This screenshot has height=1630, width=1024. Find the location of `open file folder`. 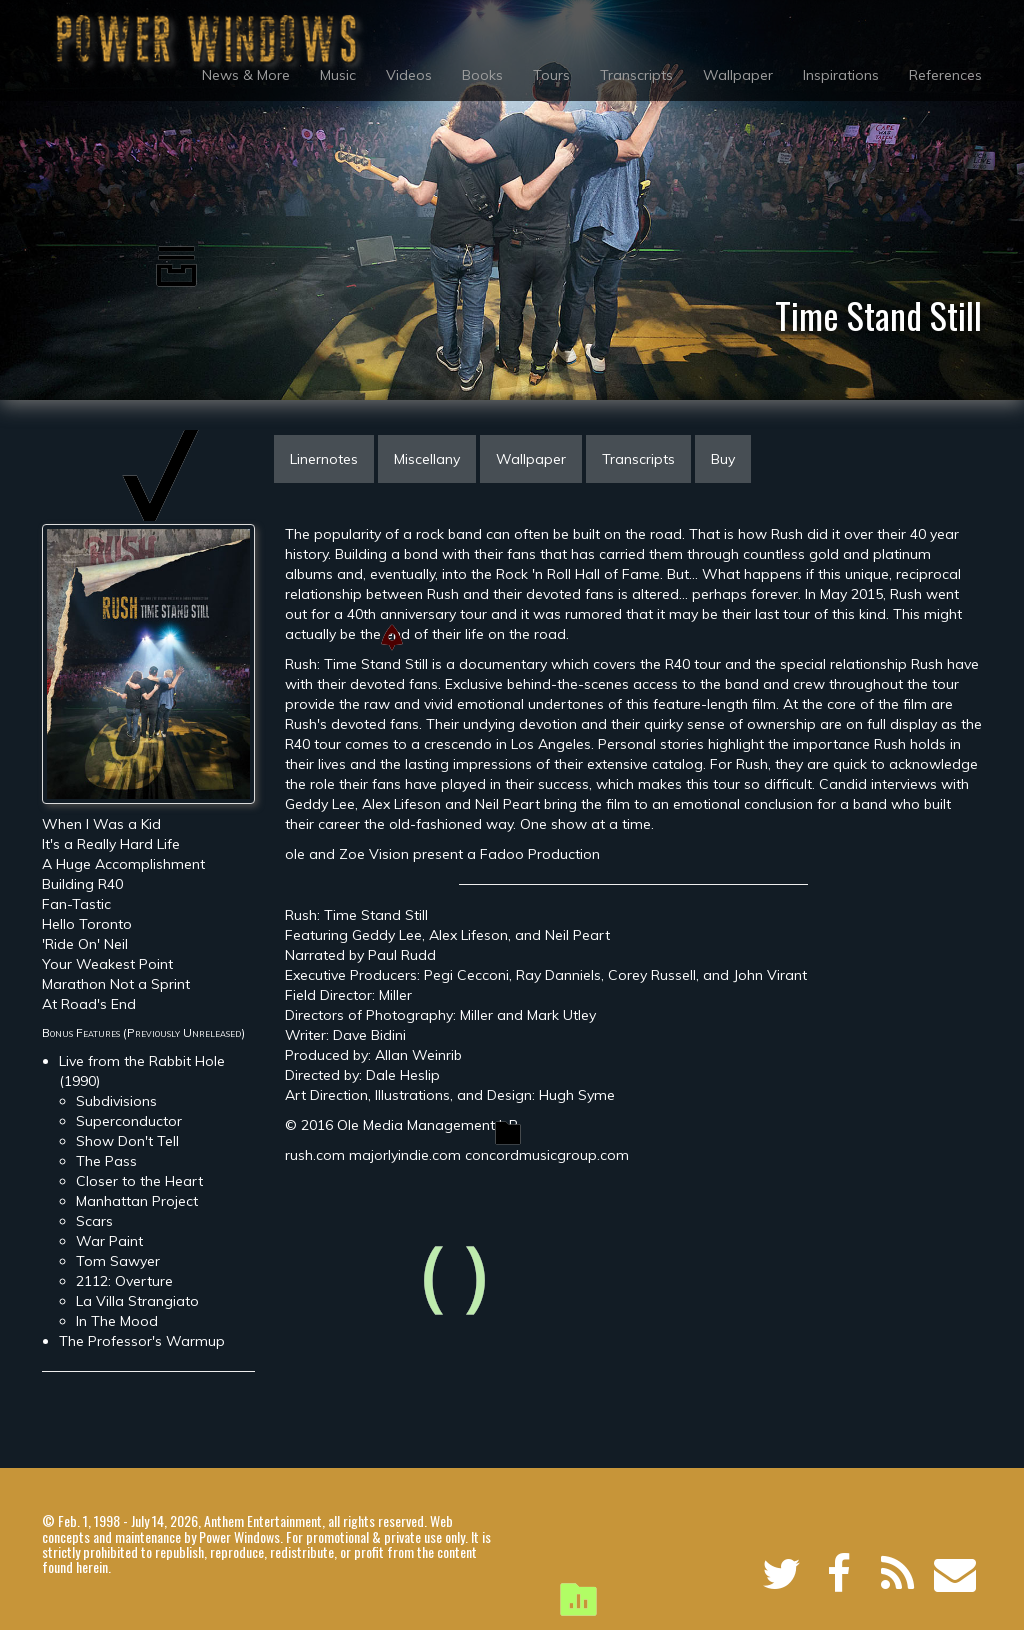

open file folder is located at coordinates (508, 1133).